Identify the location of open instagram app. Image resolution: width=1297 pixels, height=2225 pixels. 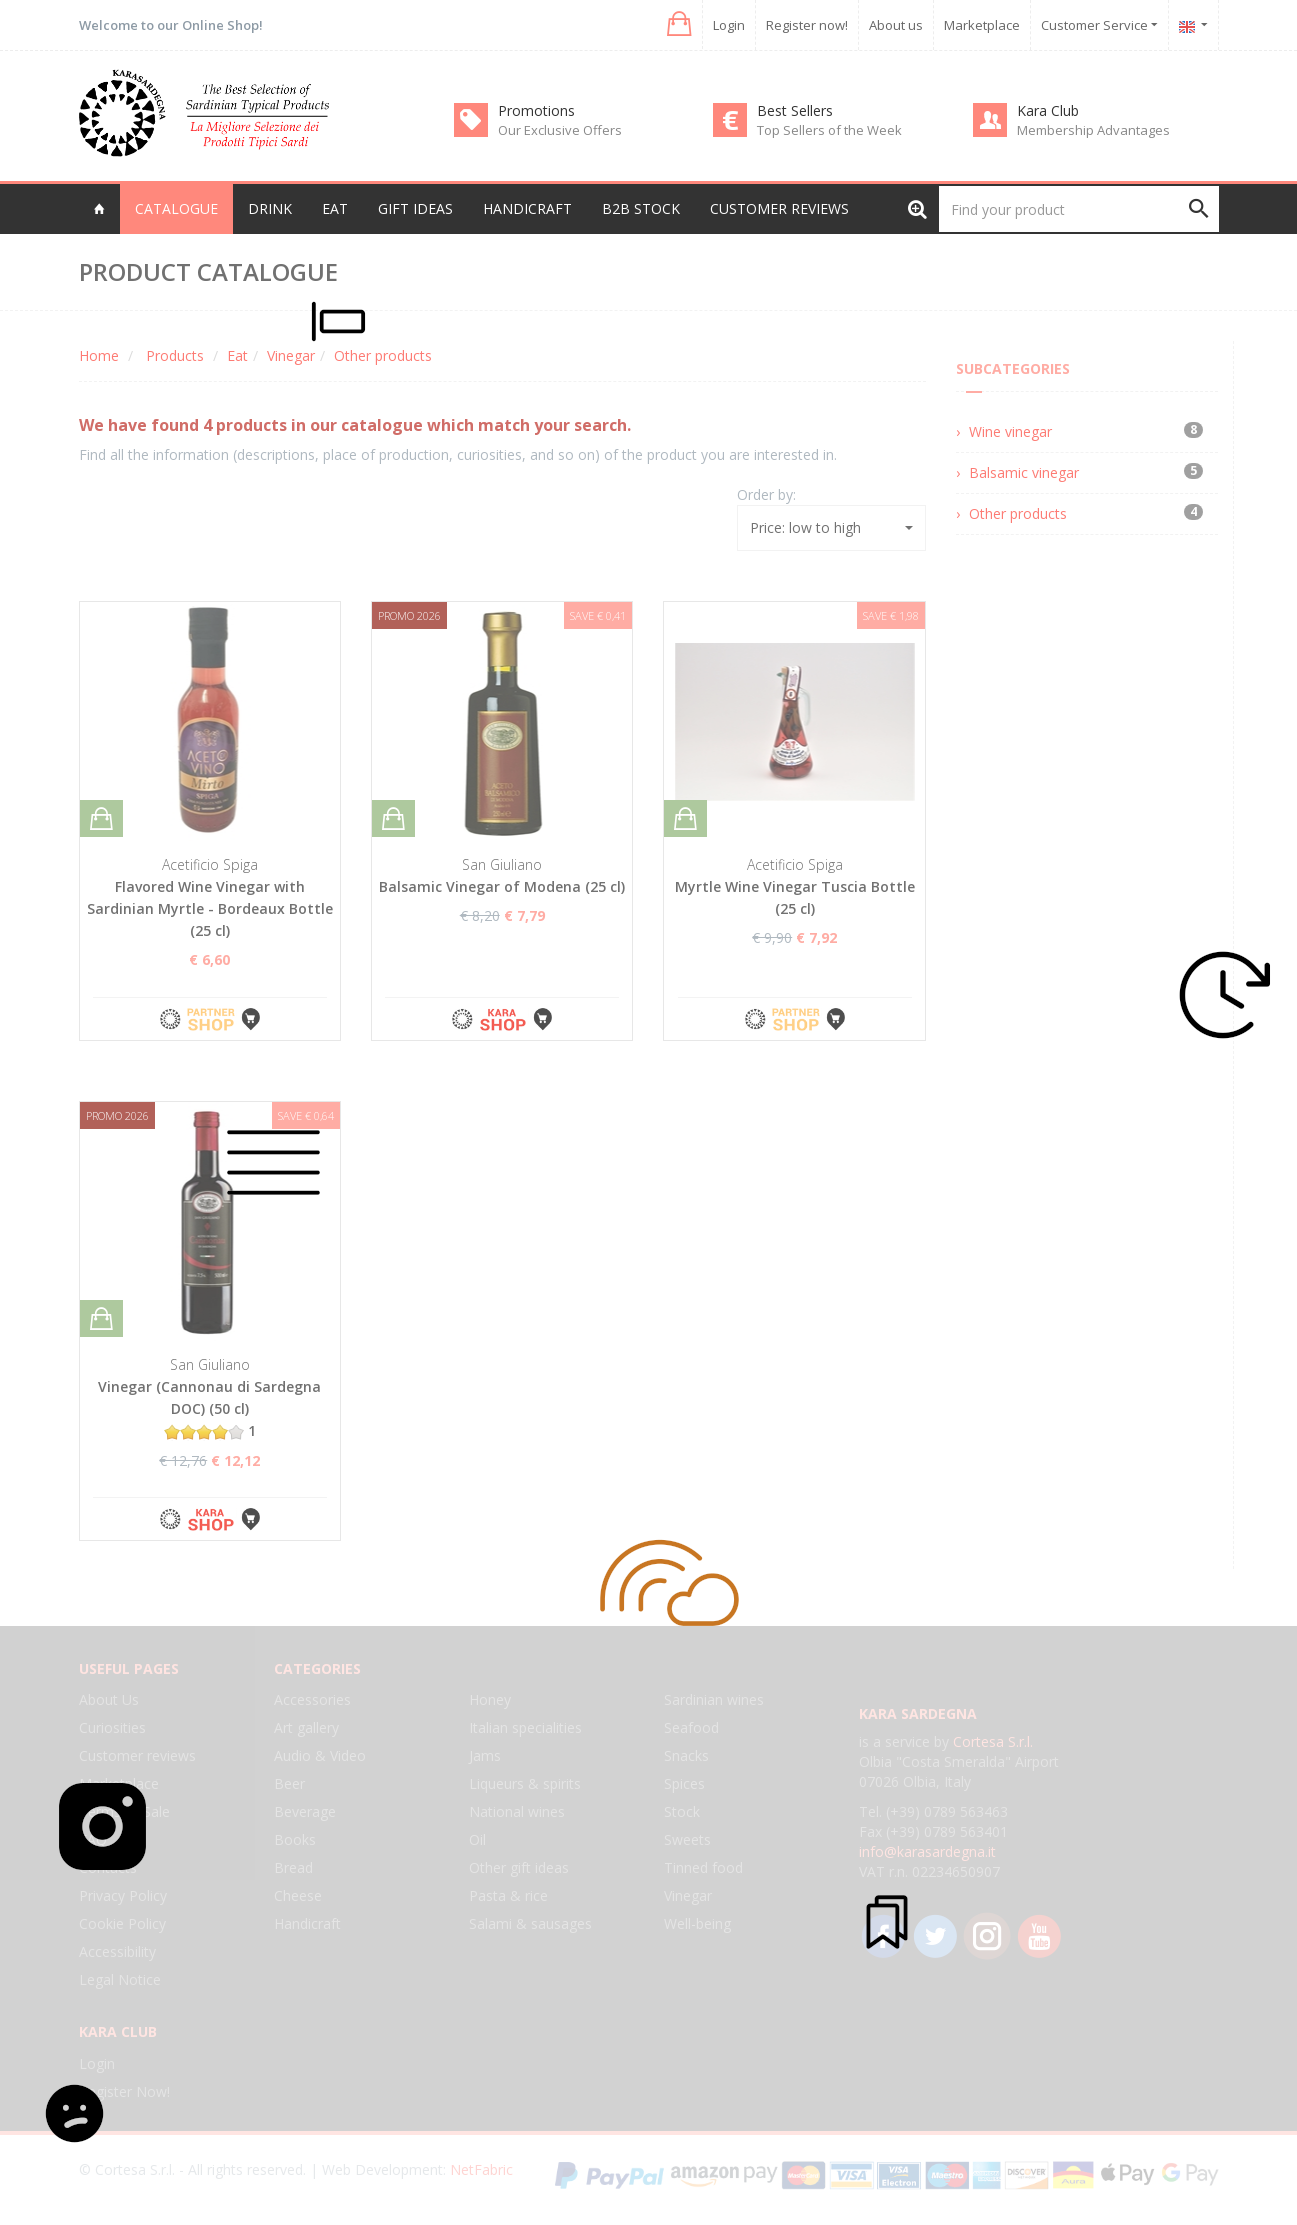
(102, 1826).